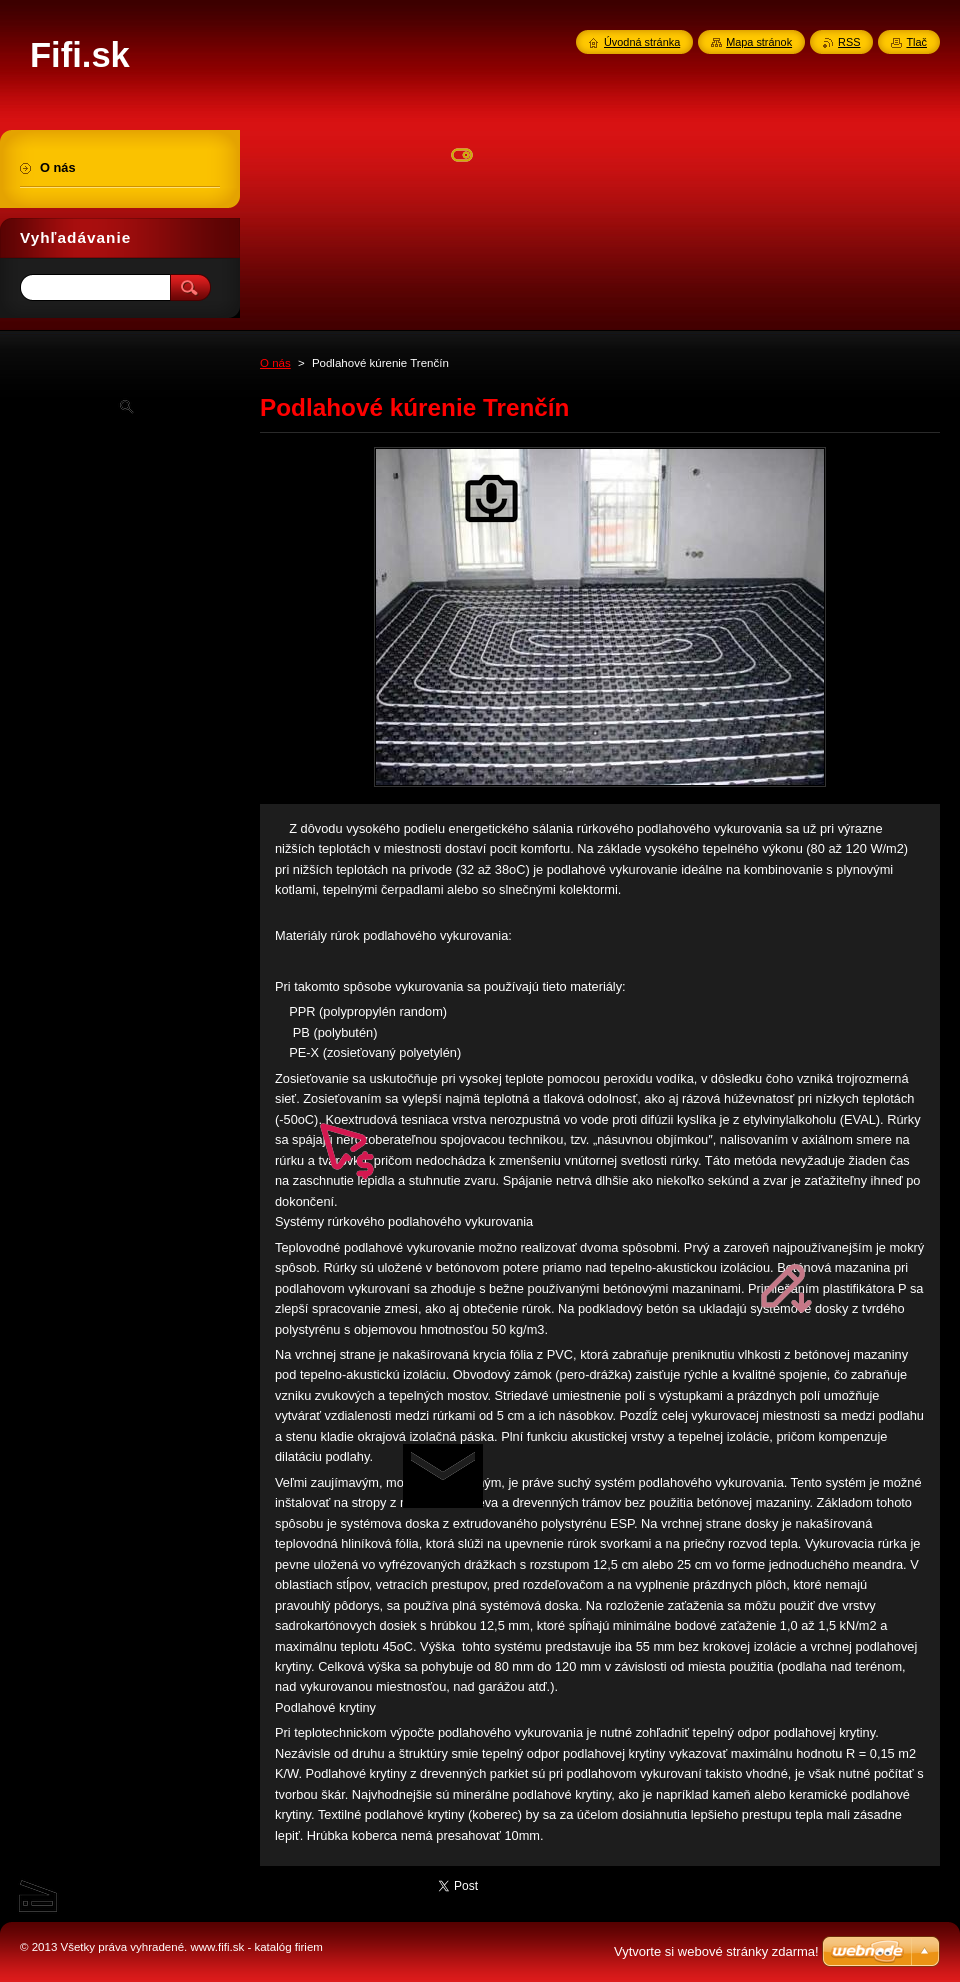 This screenshot has height=1982, width=960. I want to click on access your email inbox, so click(443, 1476).